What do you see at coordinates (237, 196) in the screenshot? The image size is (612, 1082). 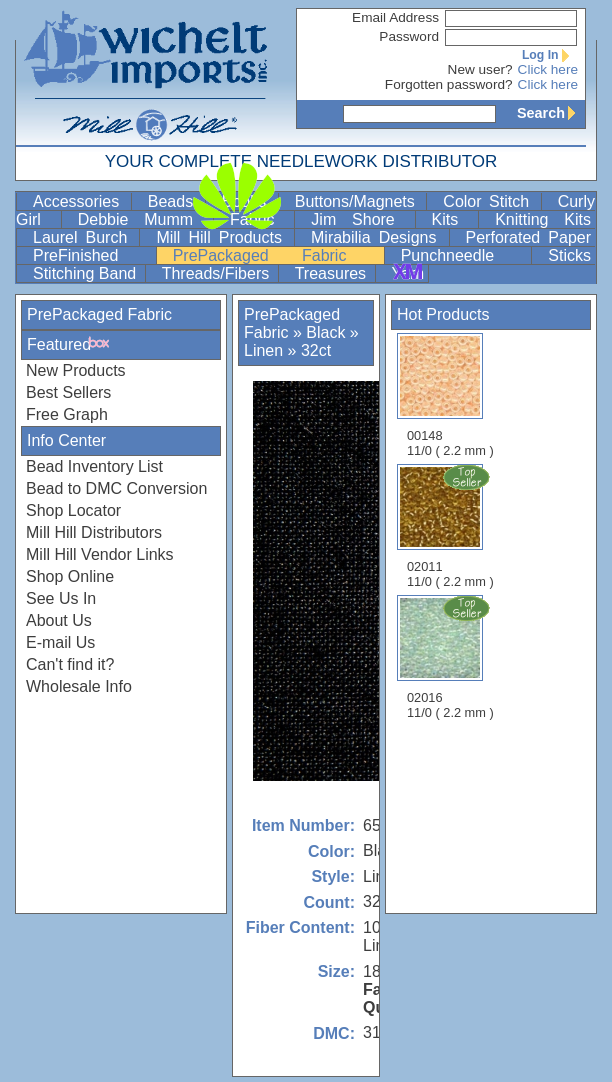 I see `Huawei brand logo` at bounding box center [237, 196].